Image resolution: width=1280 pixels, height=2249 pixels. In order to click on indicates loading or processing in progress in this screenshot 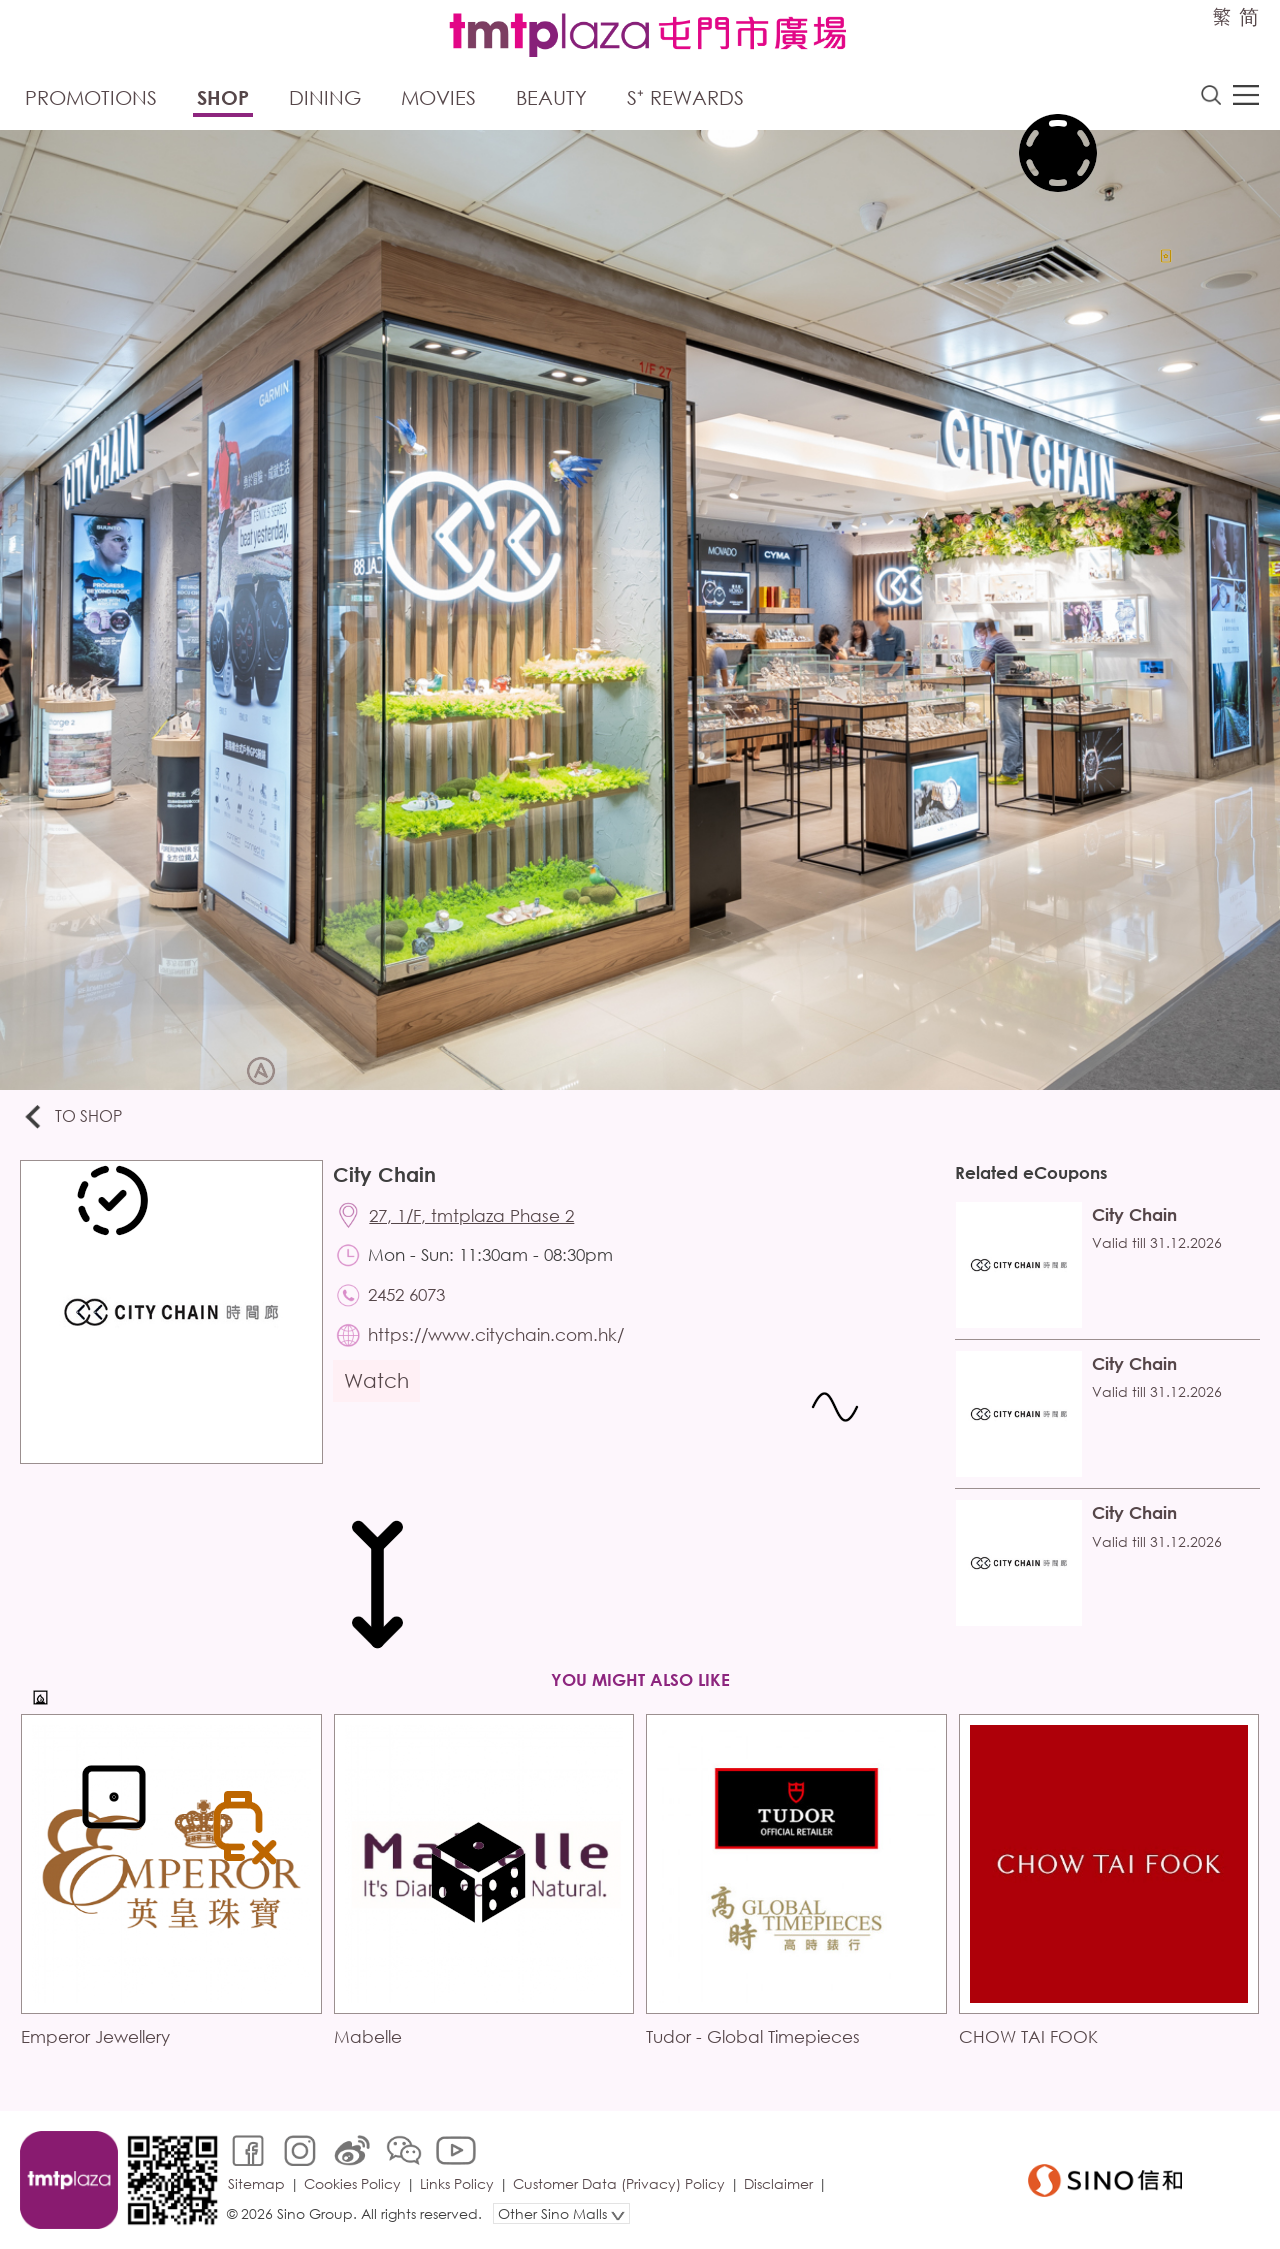, I will do `click(1058, 153)`.